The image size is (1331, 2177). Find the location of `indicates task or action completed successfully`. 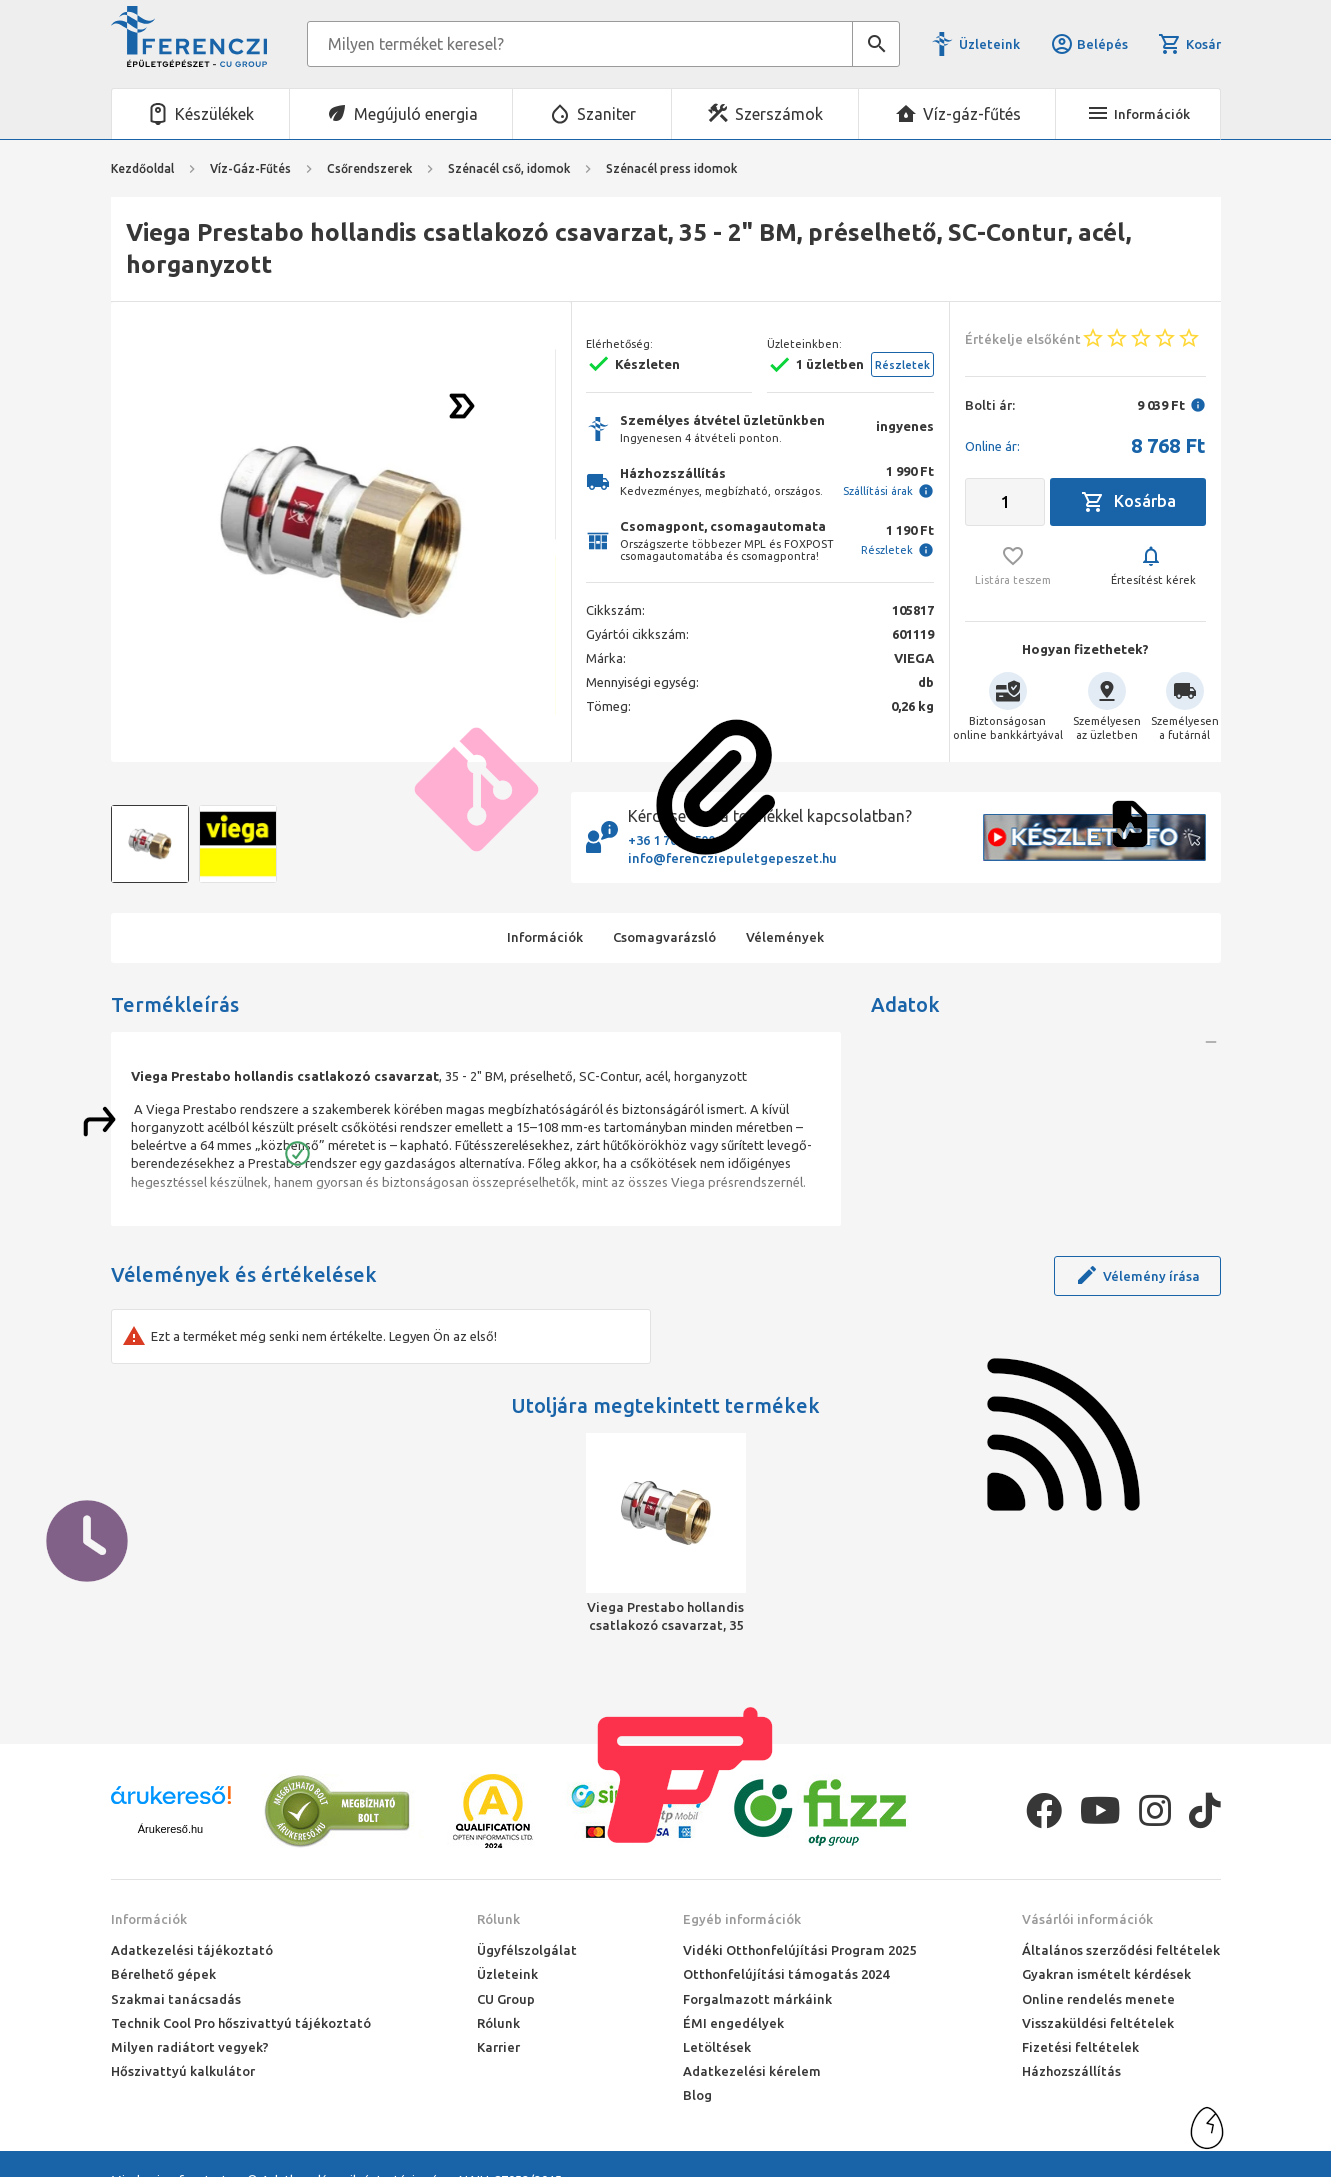

indicates task or action completed successfully is located at coordinates (297, 1153).